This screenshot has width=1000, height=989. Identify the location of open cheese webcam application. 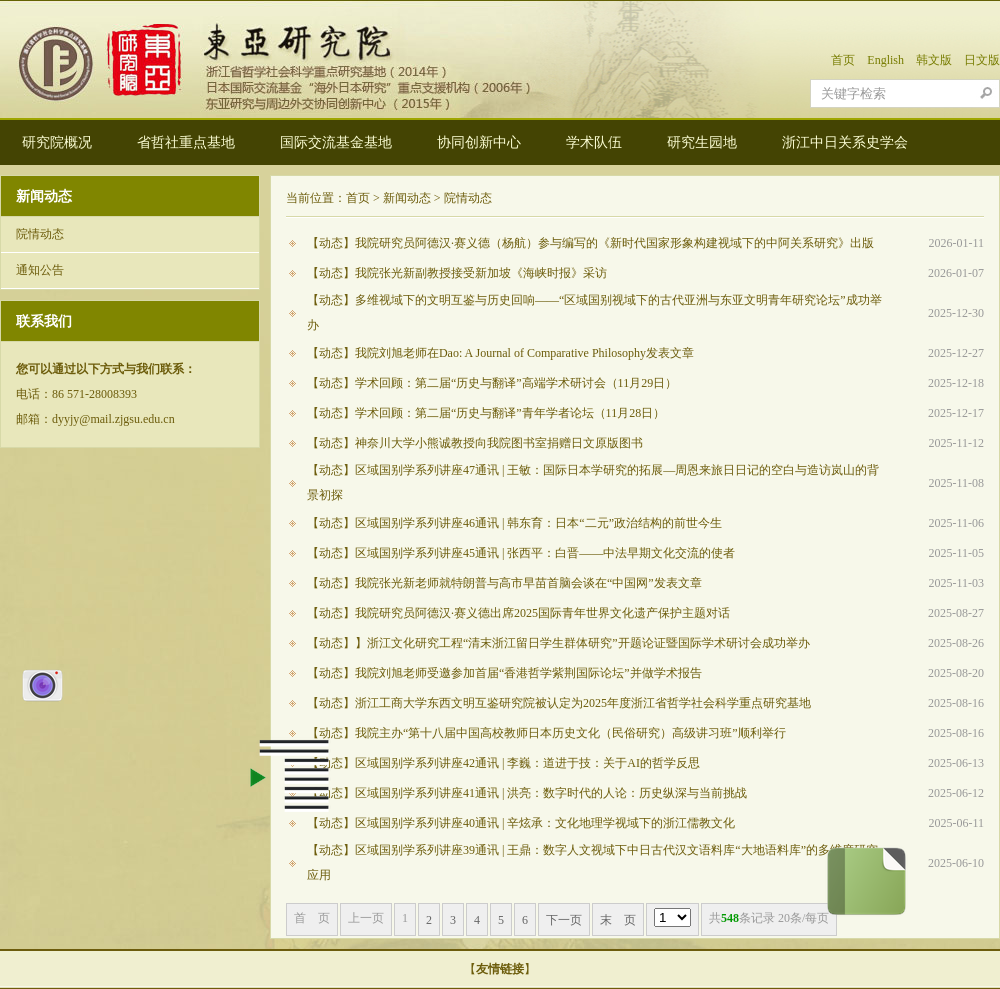
(42, 685).